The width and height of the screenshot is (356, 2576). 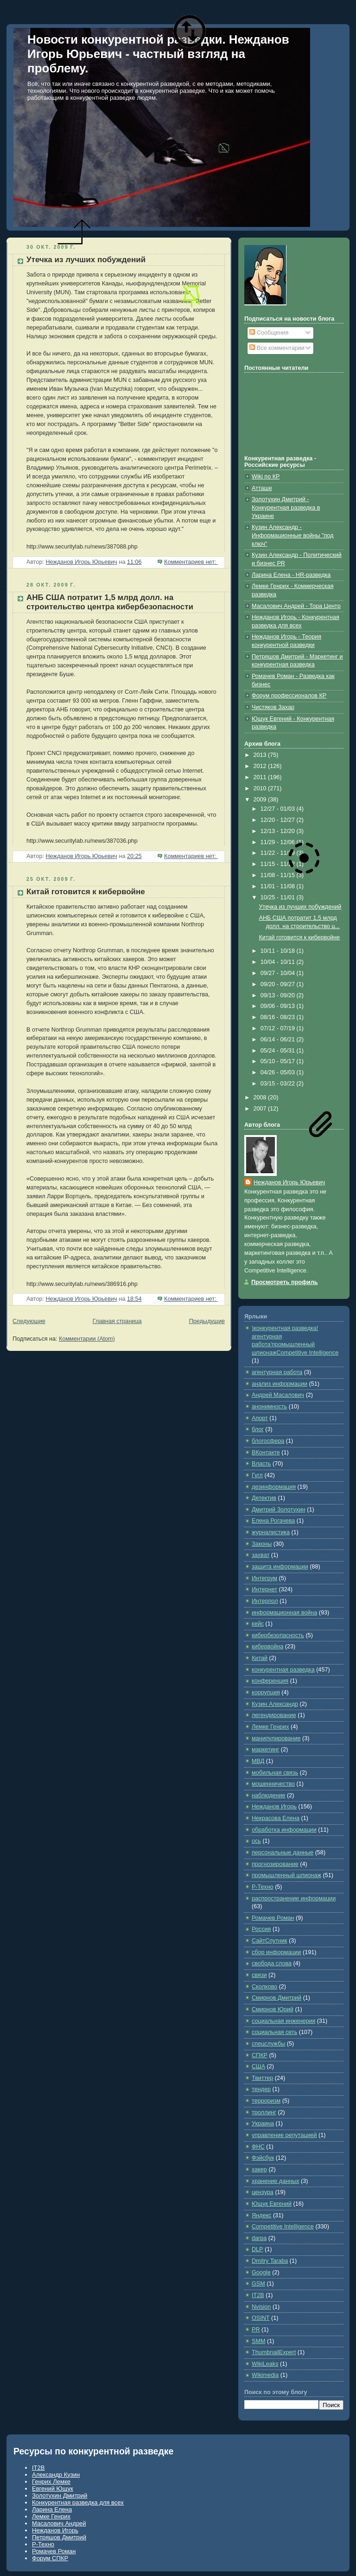 I want to click on camera is disabled or unavailable, so click(x=224, y=148).